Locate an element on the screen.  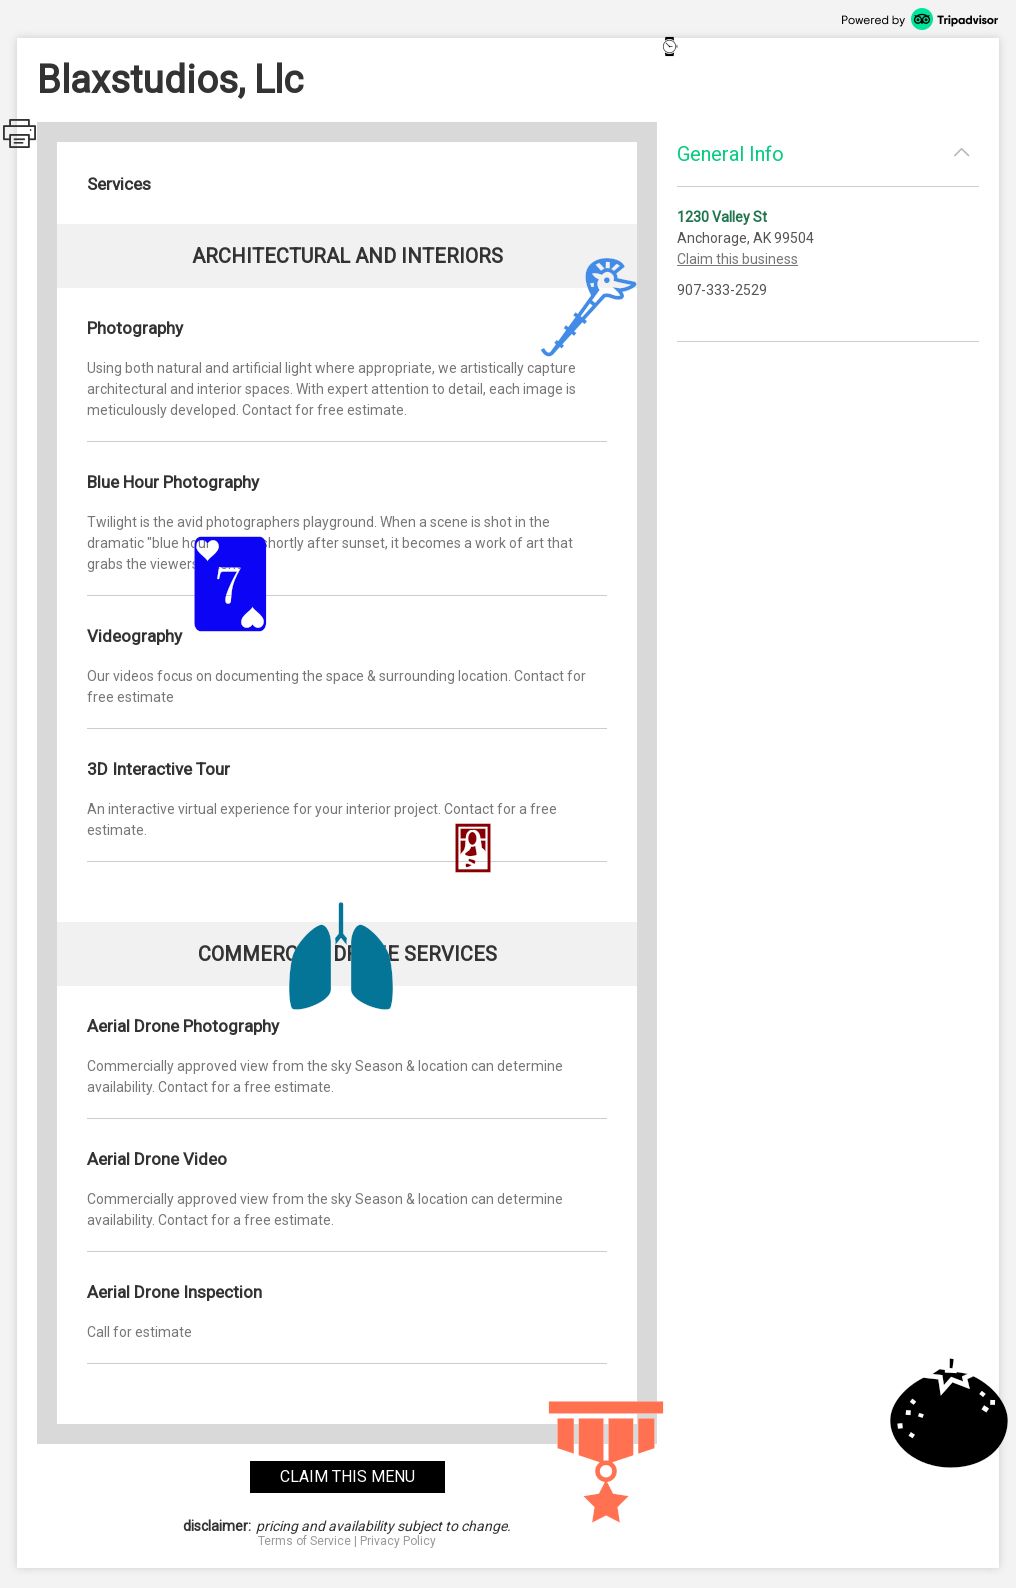
access respiratory health information is located at coordinates (341, 958).